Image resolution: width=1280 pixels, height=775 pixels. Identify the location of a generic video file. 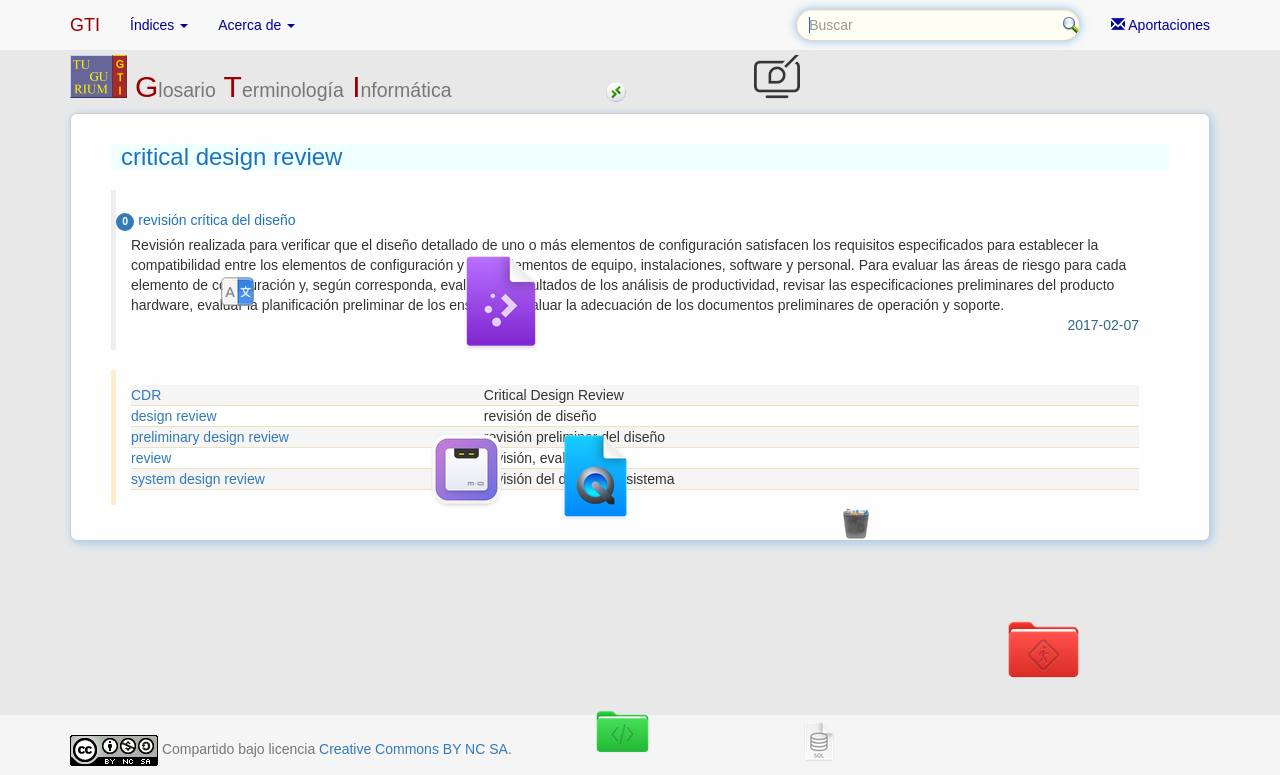
(595, 477).